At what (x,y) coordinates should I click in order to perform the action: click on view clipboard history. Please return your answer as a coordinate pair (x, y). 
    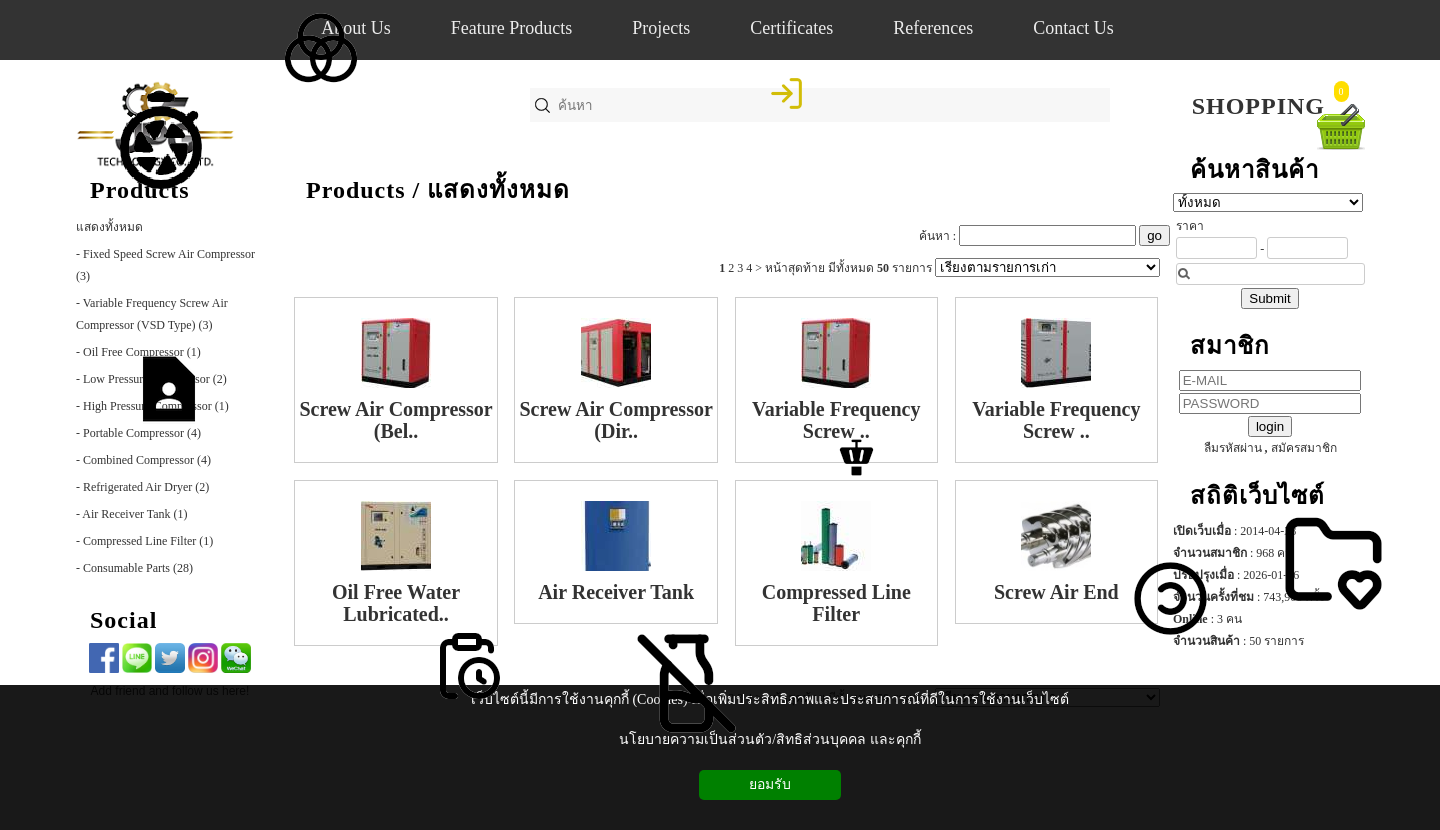
    Looking at the image, I should click on (467, 666).